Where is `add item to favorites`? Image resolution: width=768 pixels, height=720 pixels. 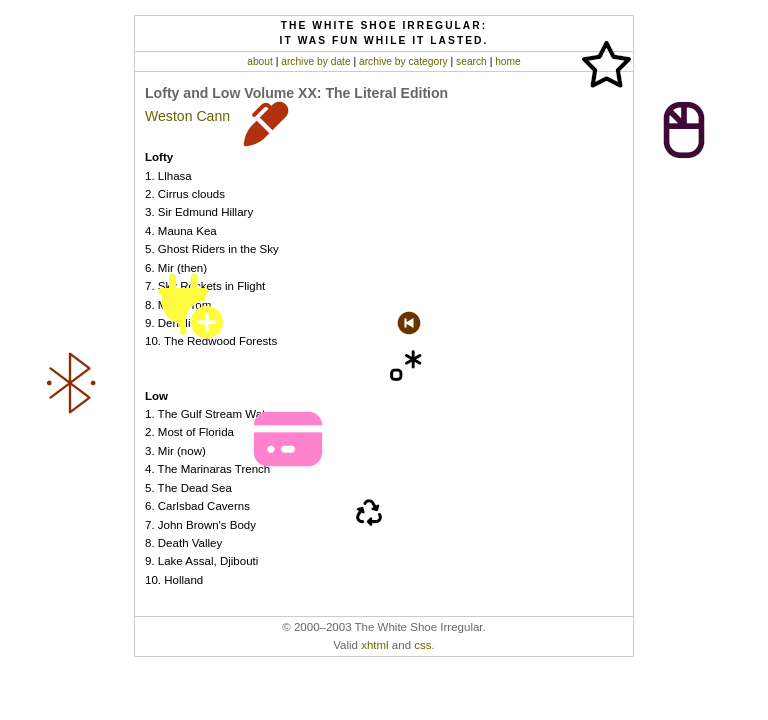 add item to favorites is located at coordinates (606, 66).